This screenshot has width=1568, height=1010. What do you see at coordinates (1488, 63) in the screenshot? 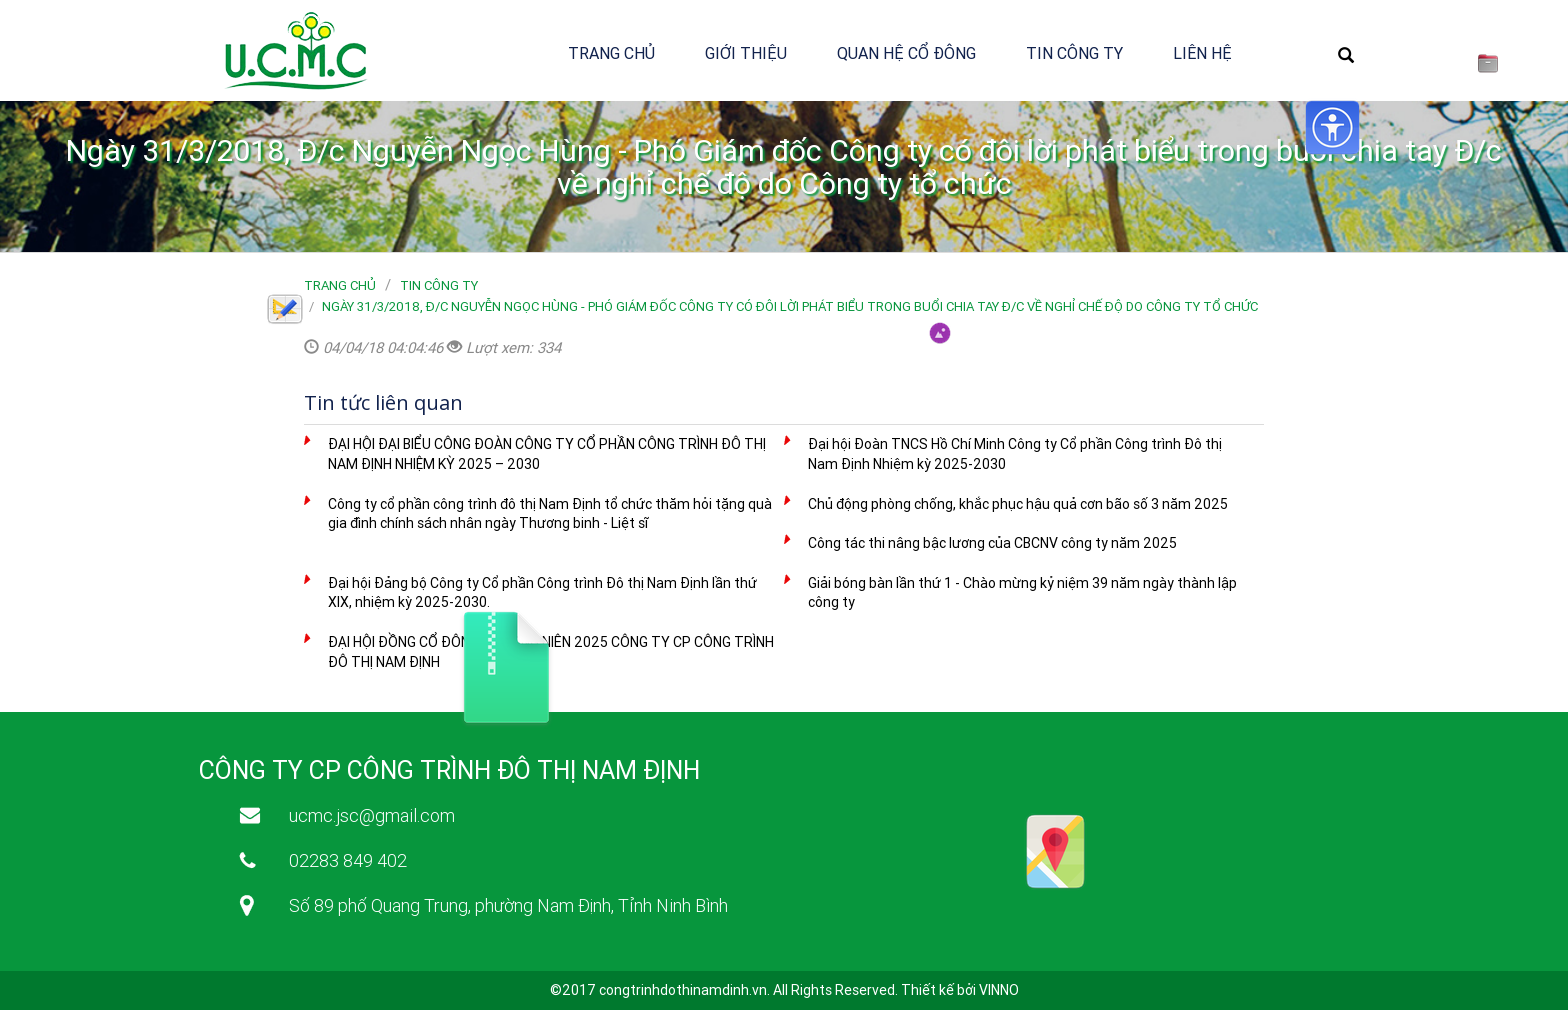
I see `open the nautilus file manager` at bounding box center [1488, 63].